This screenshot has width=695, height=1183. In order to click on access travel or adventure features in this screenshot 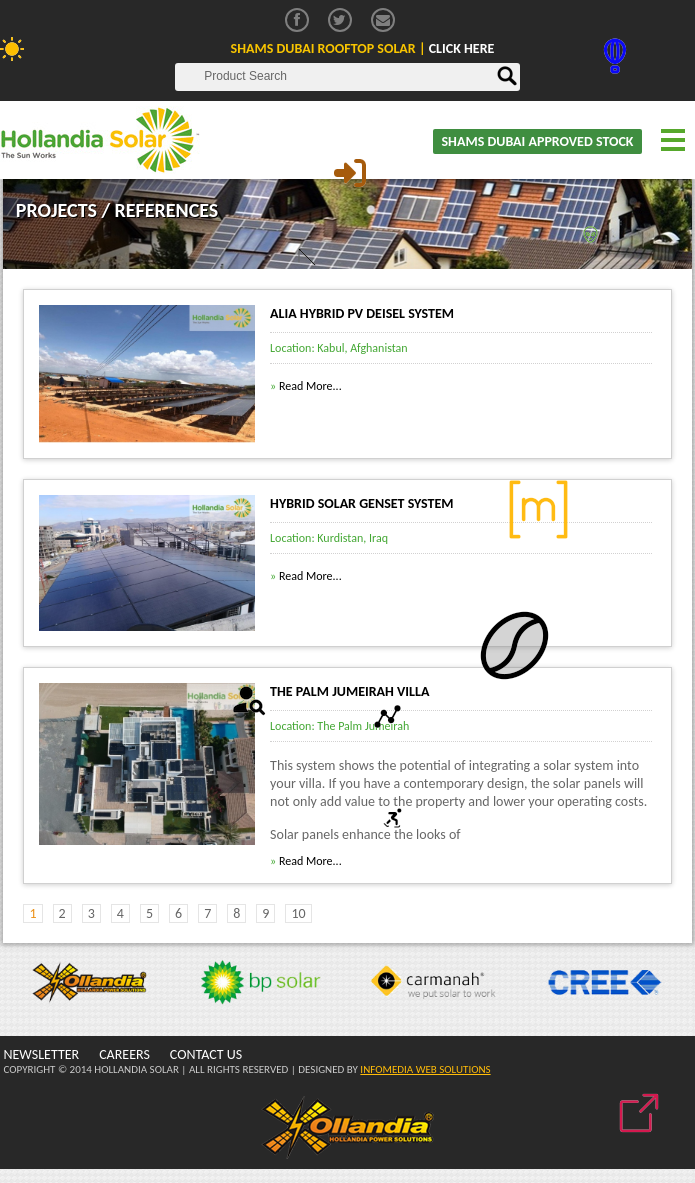, I will do `click(615, 56)`.